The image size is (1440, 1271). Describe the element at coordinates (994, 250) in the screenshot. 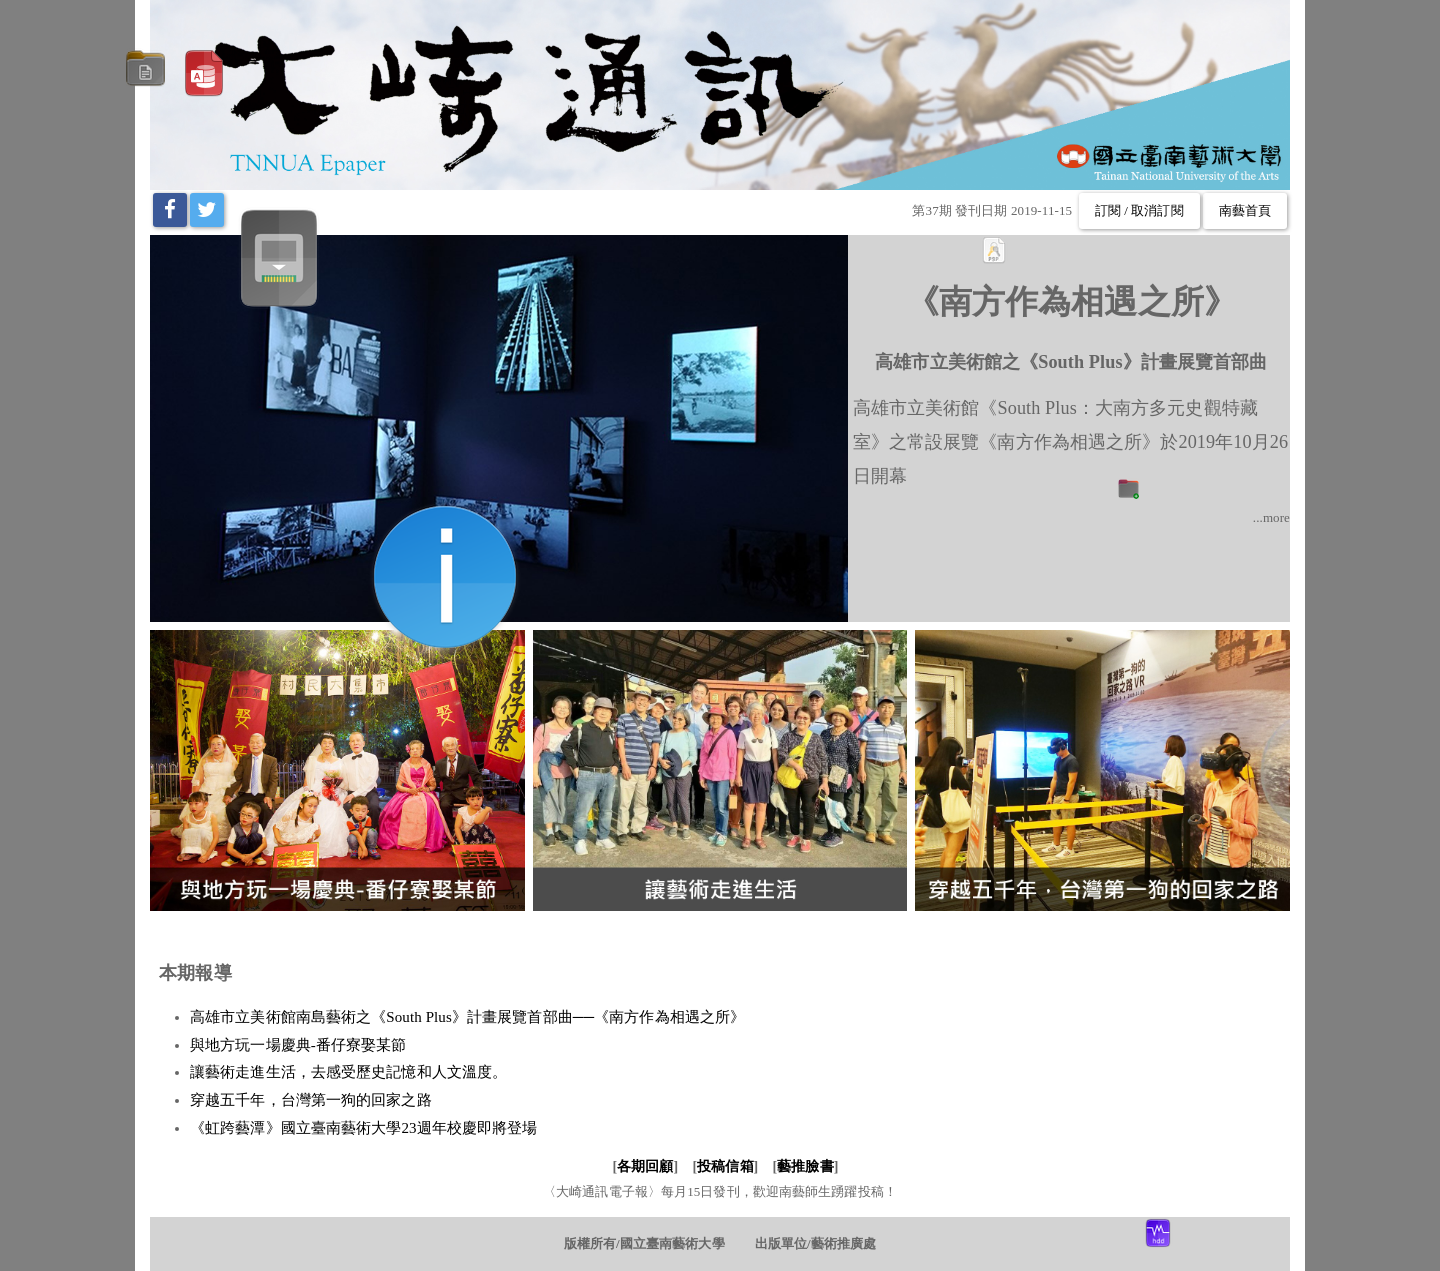

I see `pgp encryption key file` at that location.